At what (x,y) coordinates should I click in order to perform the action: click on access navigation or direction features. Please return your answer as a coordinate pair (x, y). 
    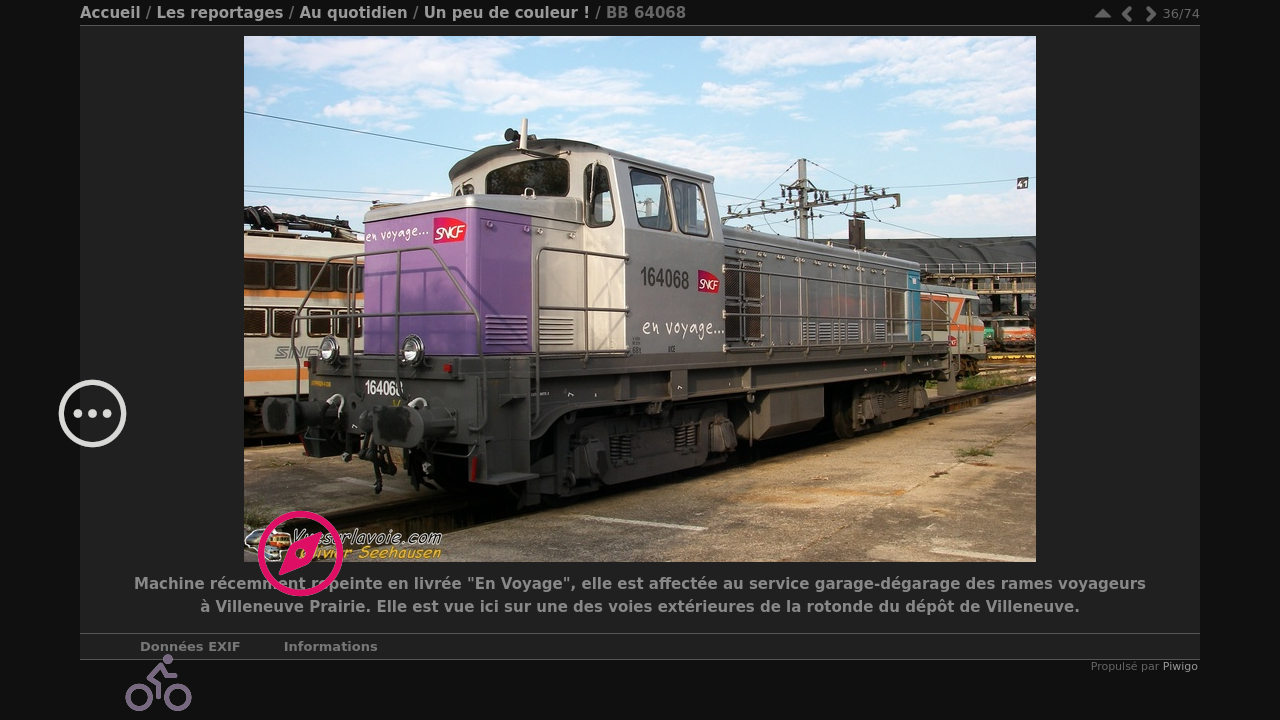
    Looking at the image, I should click on (300, 553).